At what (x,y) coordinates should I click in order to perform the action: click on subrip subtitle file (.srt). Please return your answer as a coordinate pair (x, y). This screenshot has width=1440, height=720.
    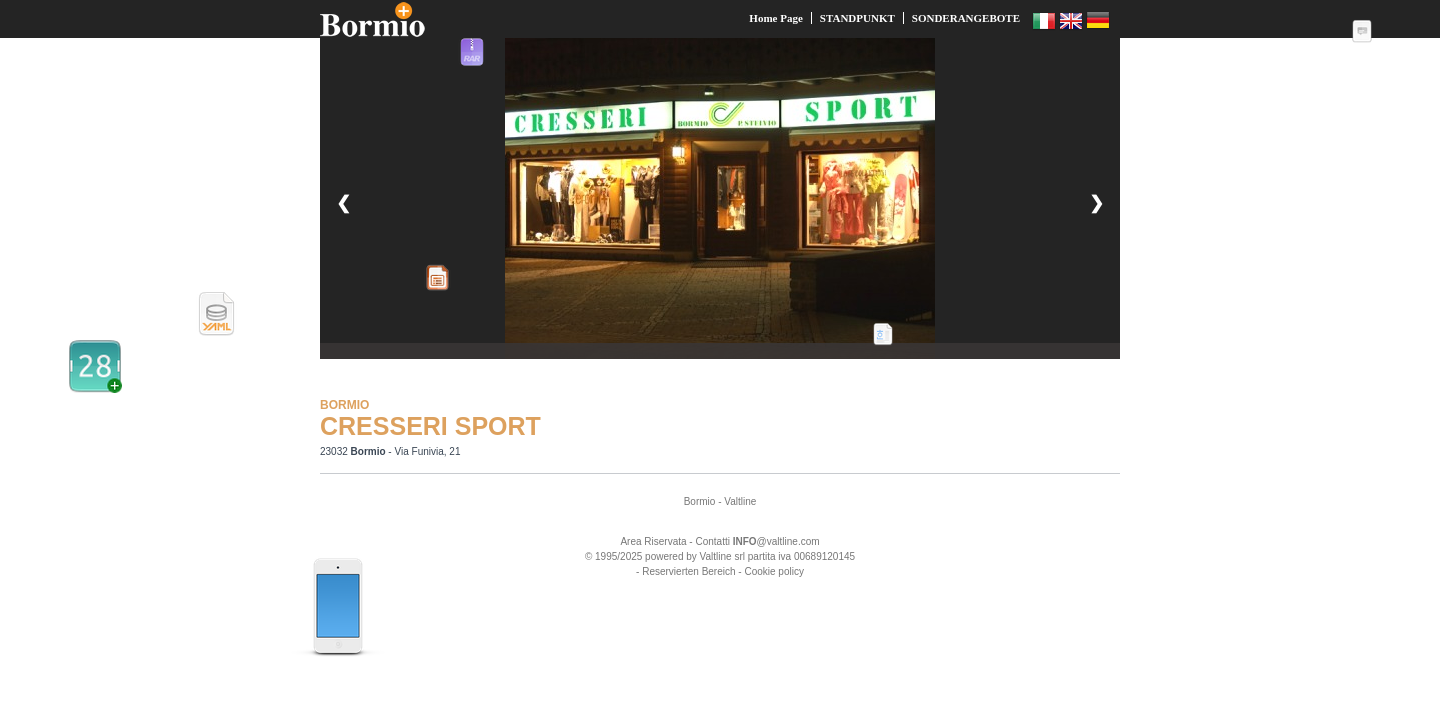
    Looking at the image, I should click on (1362, 31).